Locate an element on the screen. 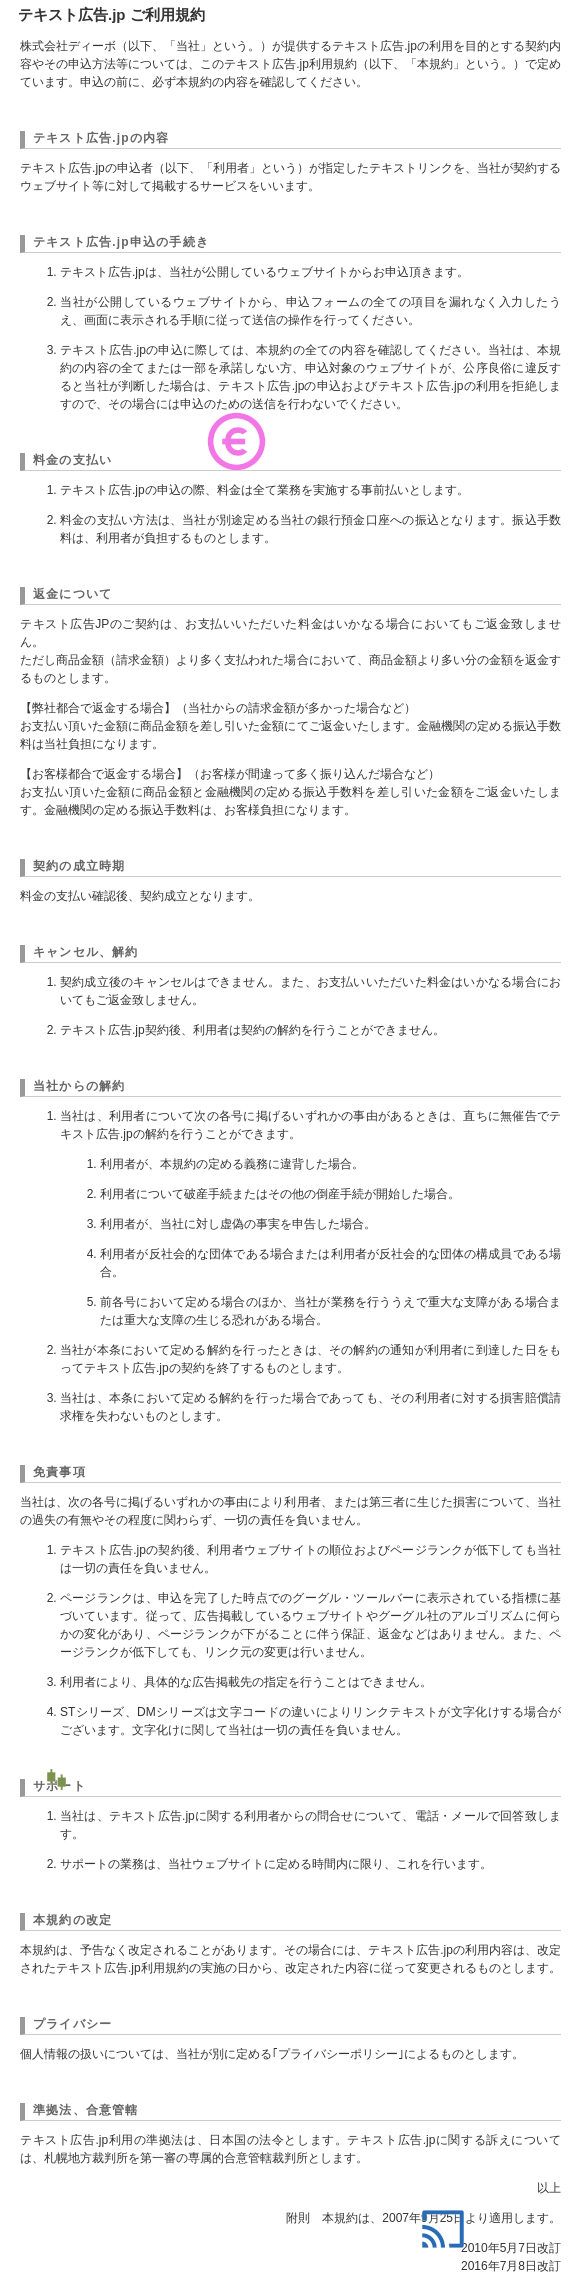  cast media to a nearby device is located at coordinates (443, 2229).